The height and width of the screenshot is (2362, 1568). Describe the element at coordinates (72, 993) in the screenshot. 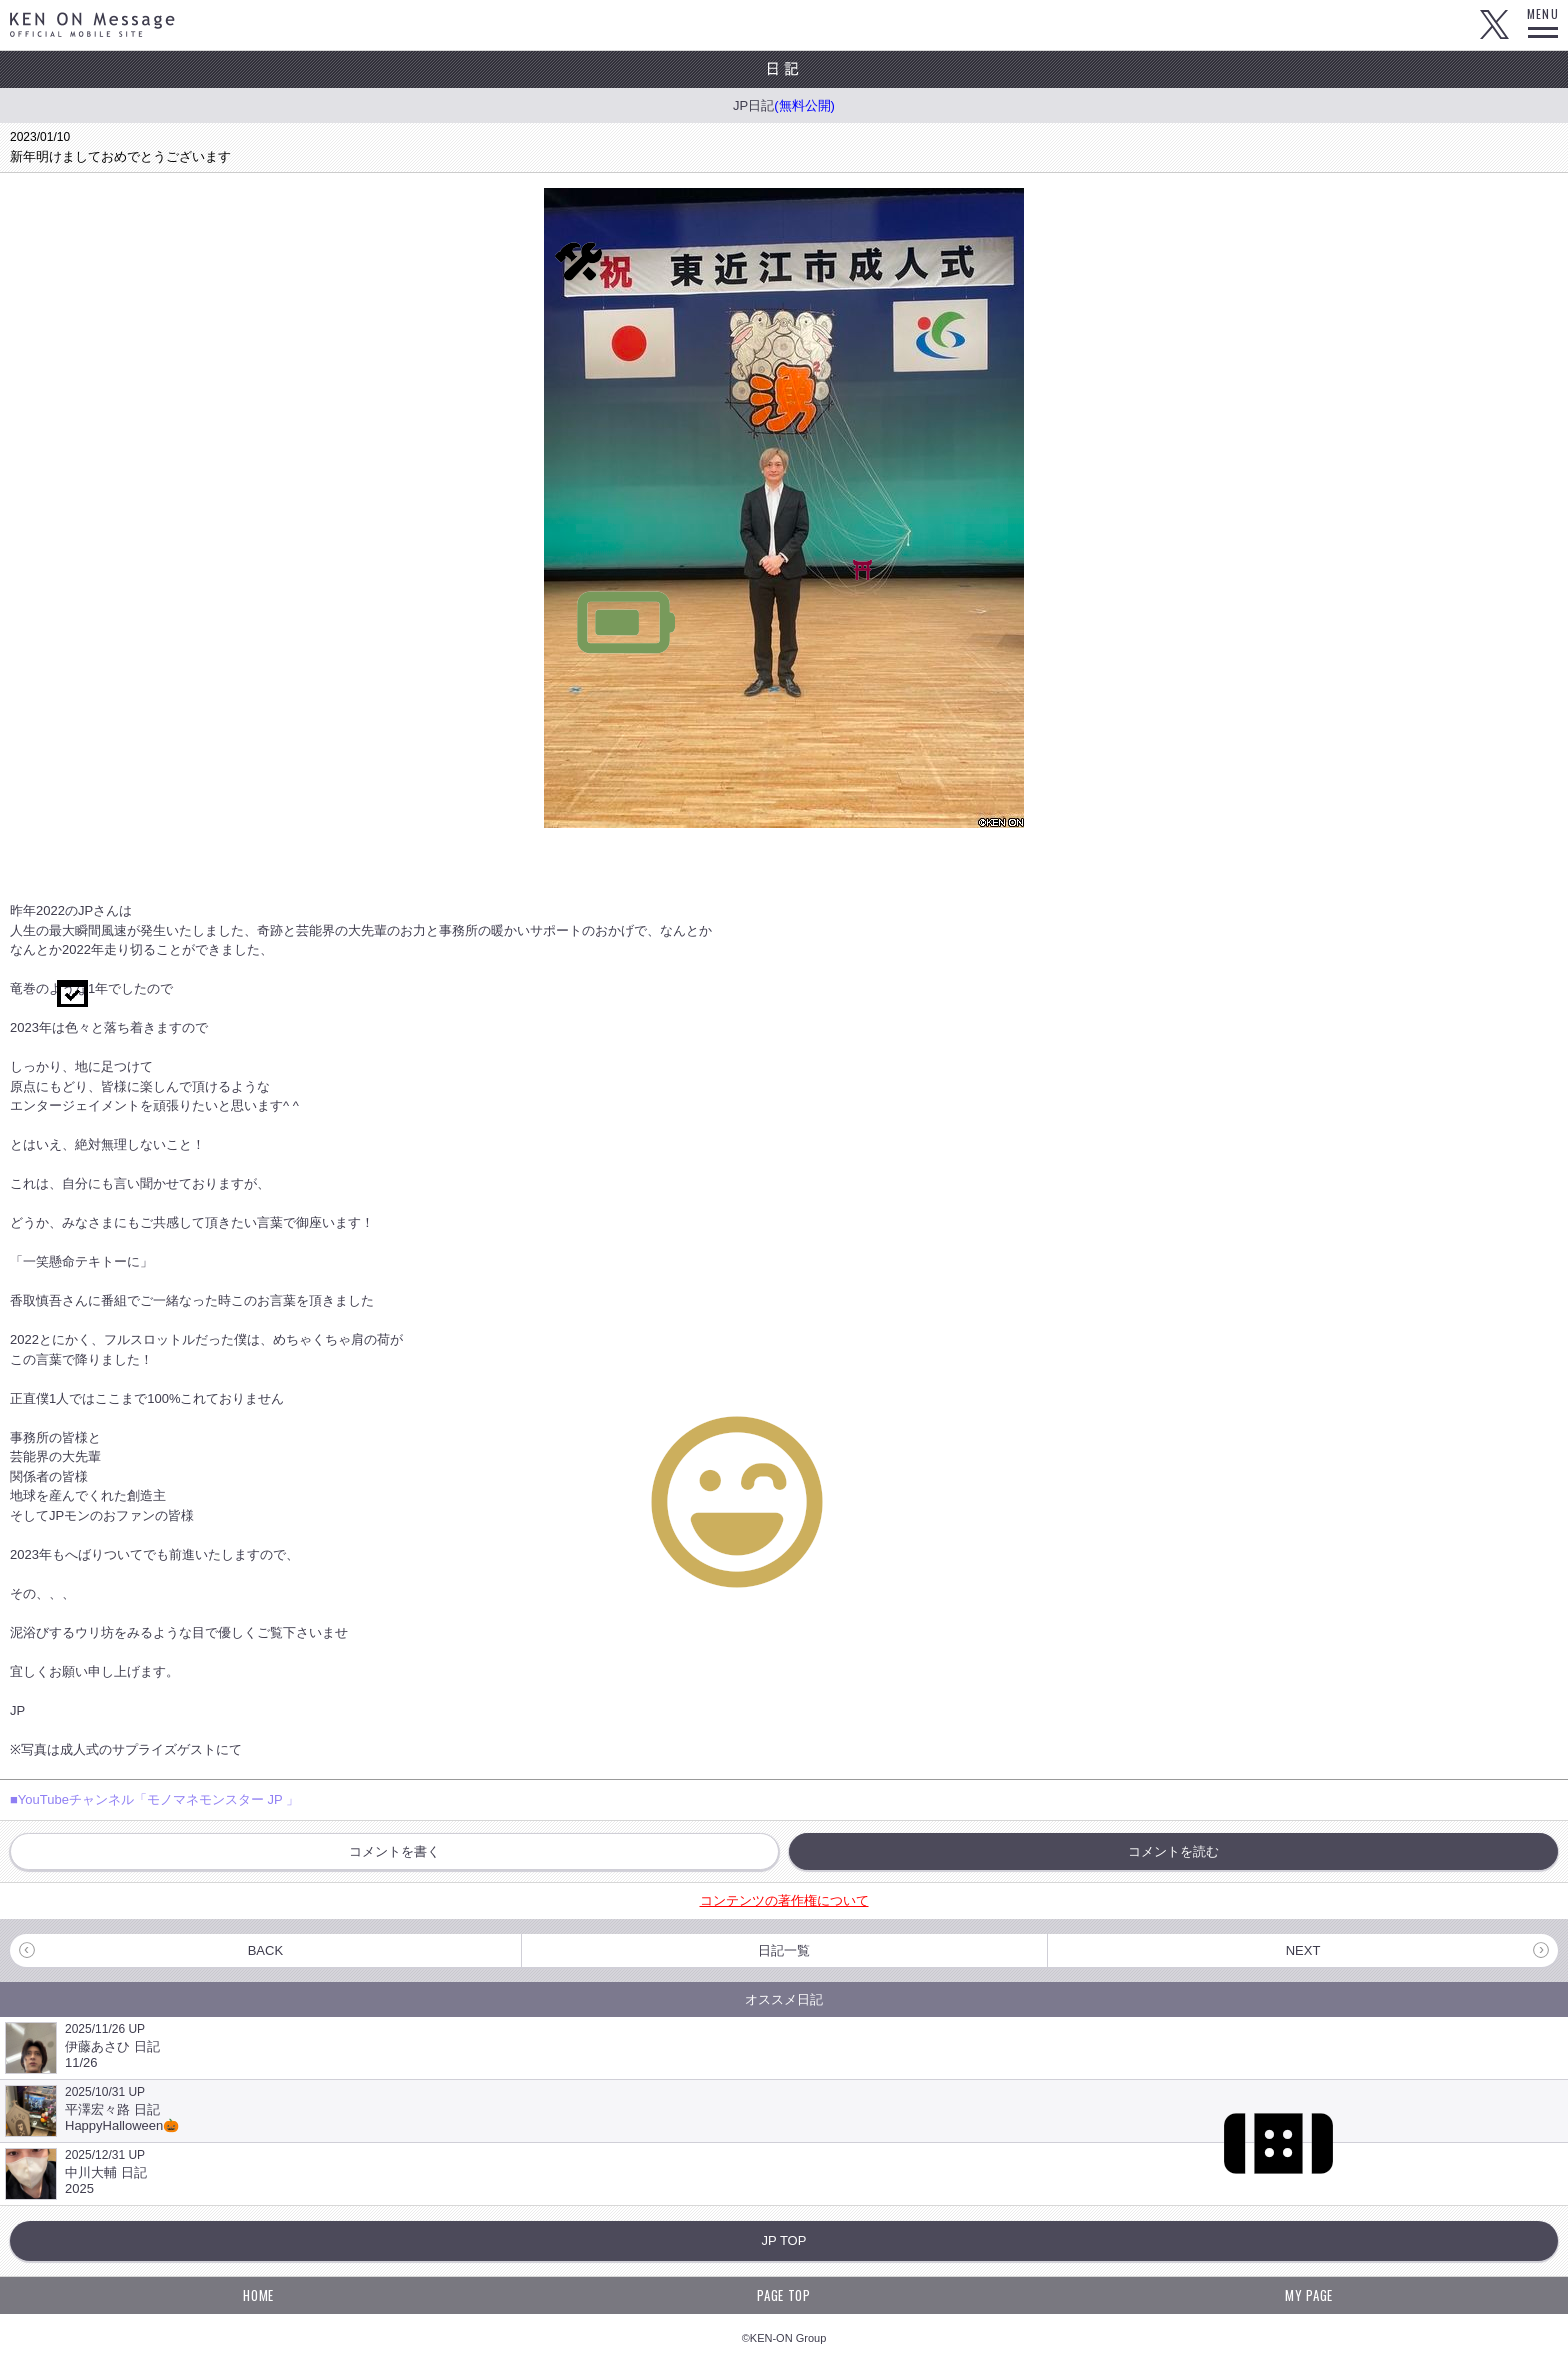

I see `indicates a verified domain or website` at that location.